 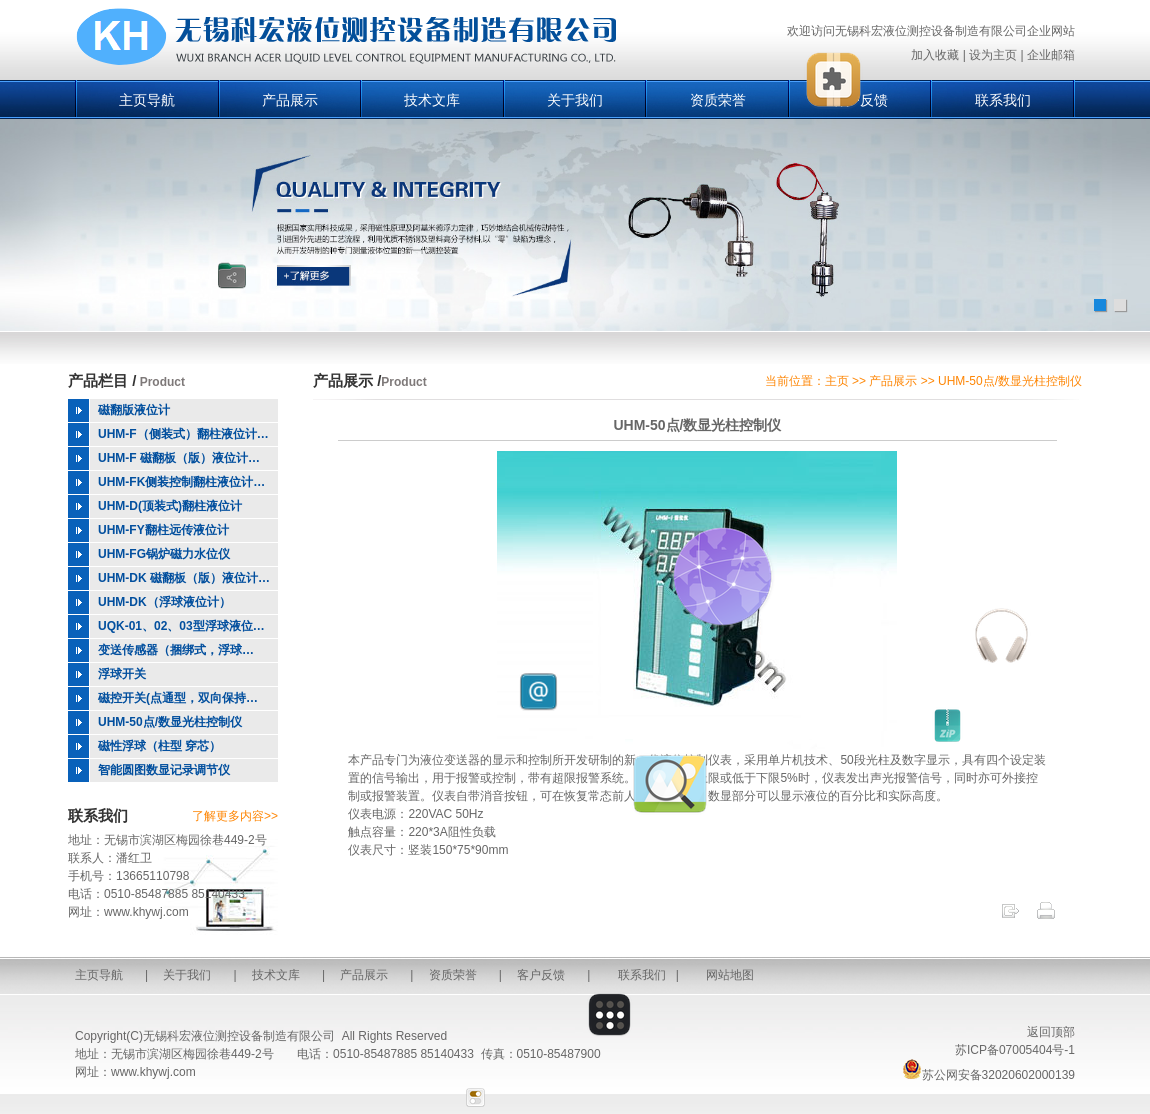 What do you see at coordinates (232, 275) in the screenshot?
I see `access your public shared folder` at bounding box center [232, 275].